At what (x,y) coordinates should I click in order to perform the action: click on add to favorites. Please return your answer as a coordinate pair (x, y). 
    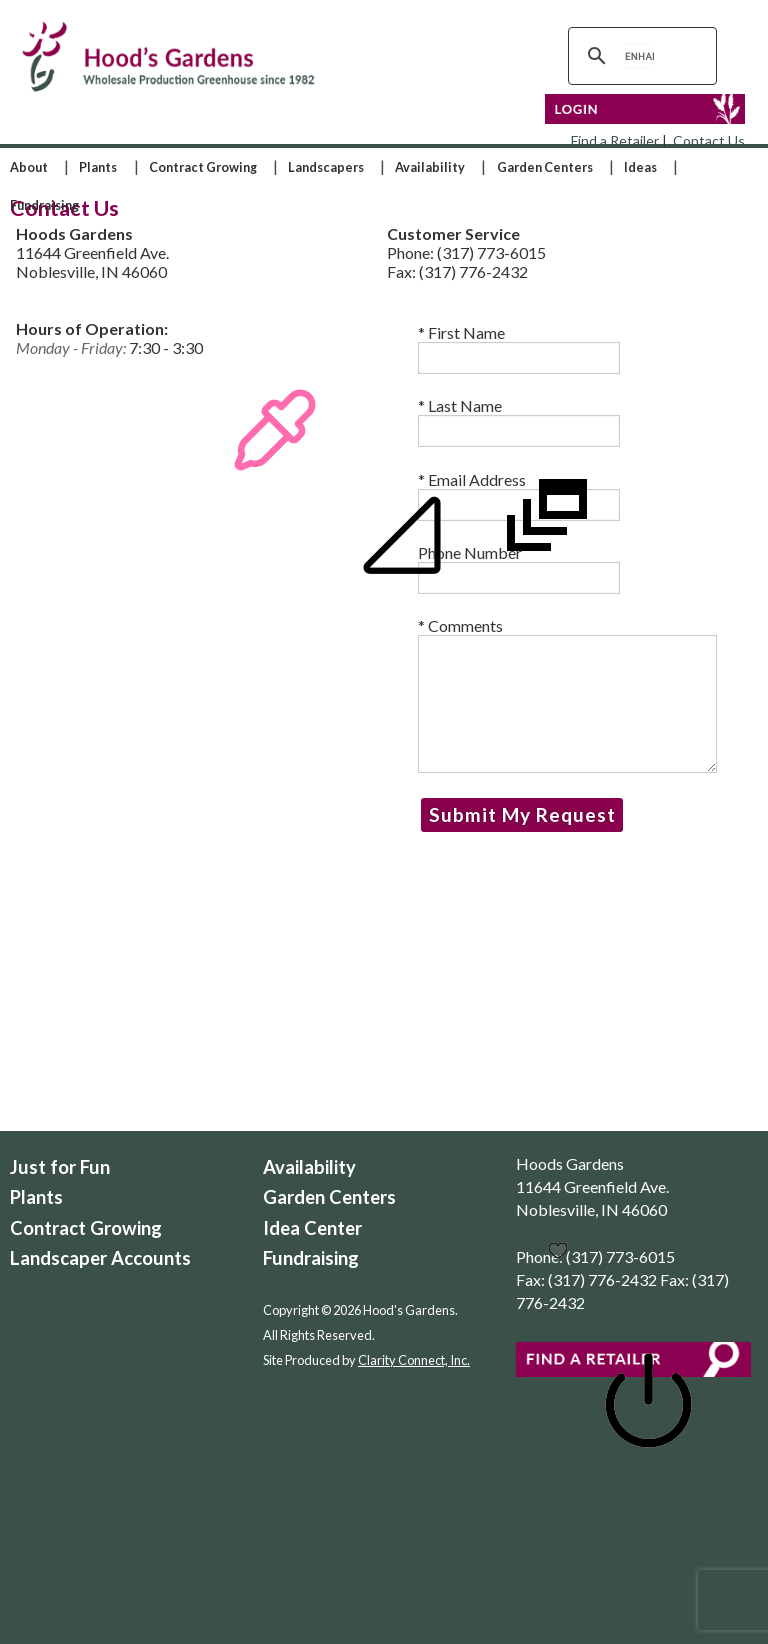
    Looking at the image, I should click on (558, 1250).